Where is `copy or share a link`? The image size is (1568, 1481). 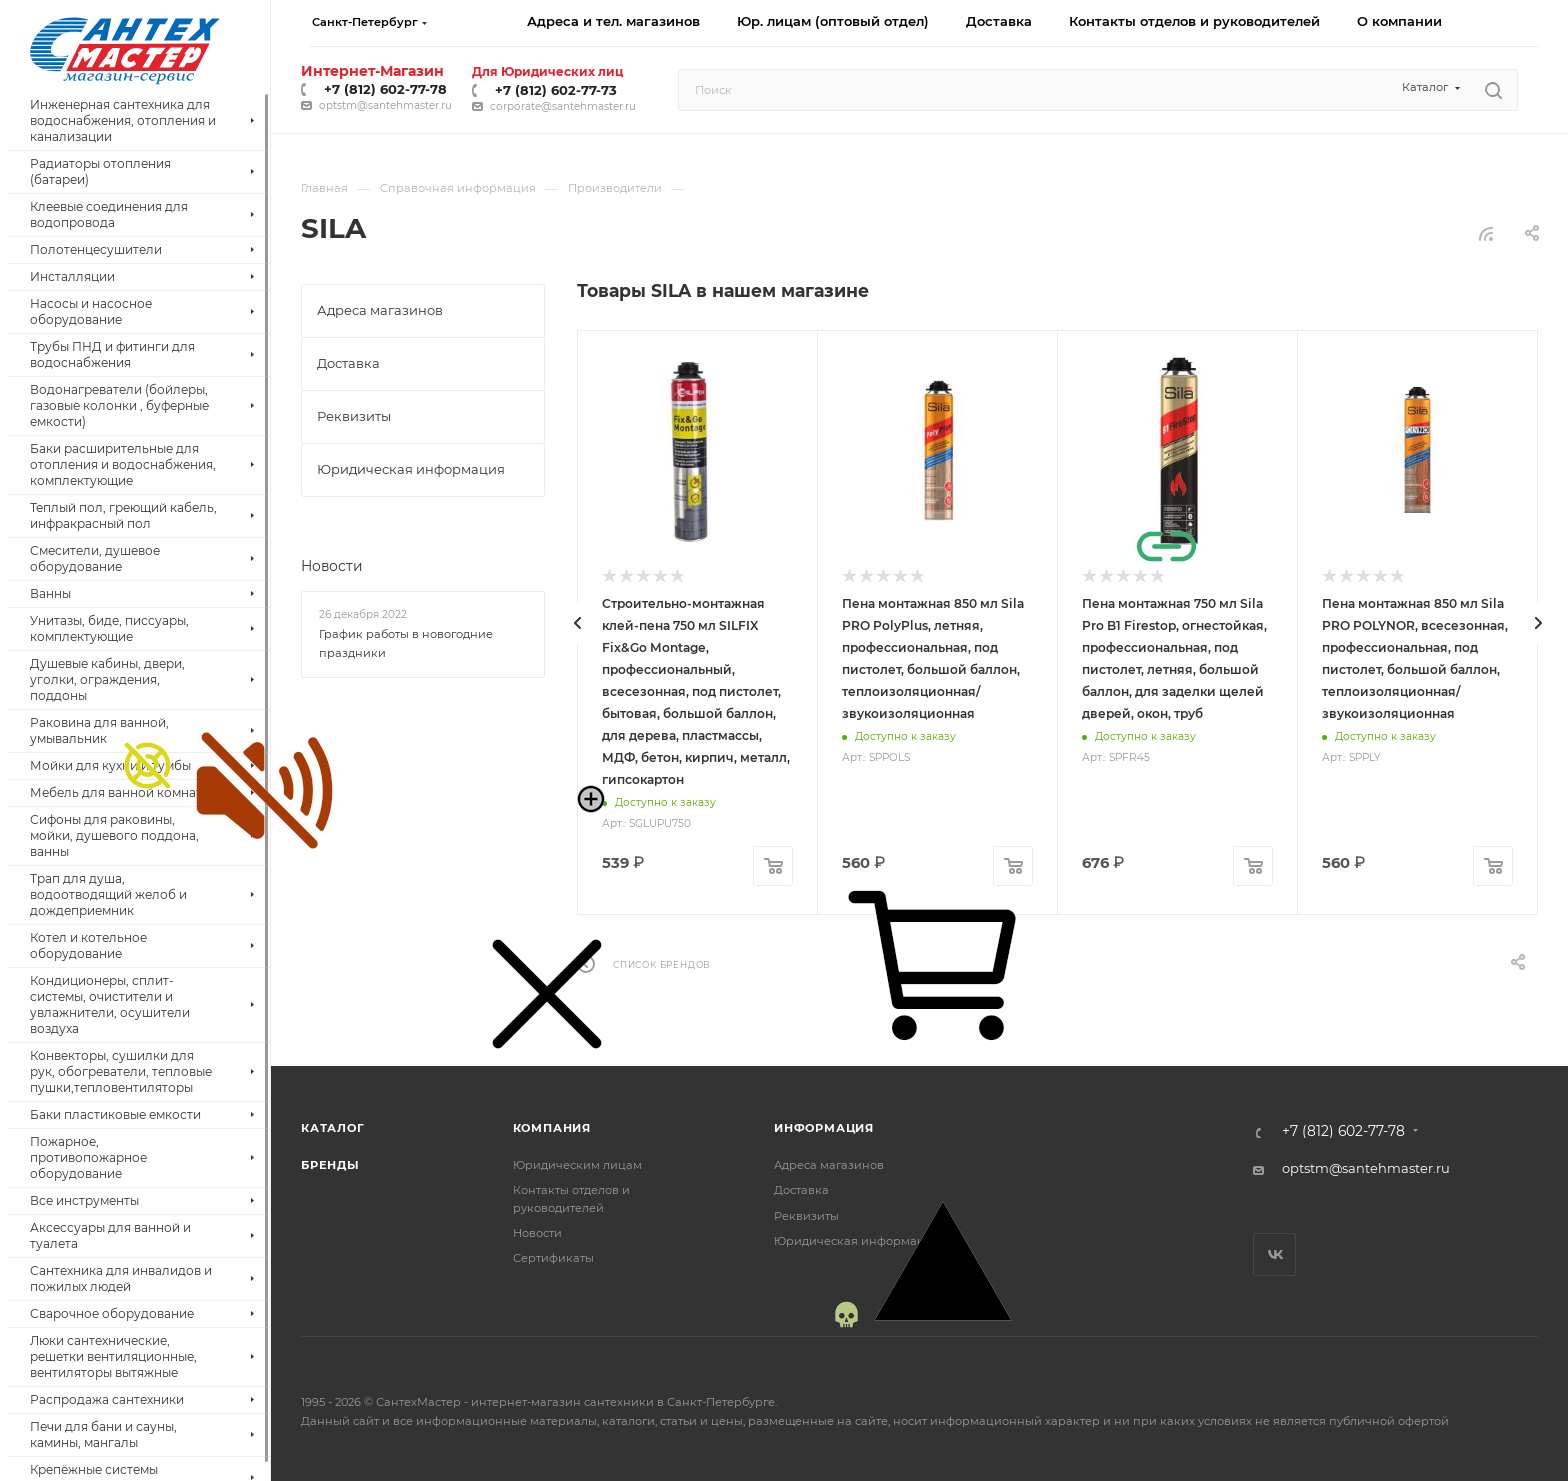
copy or share a link is located at coordinates (1166, 546).